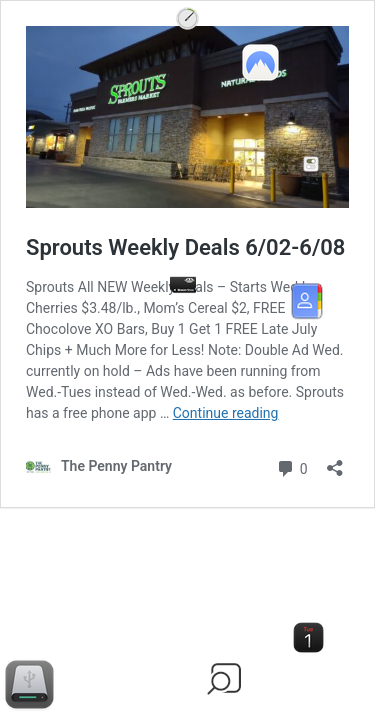 The width and height of the screenshot is (375, 720). I want to click on open the calendar app, so click(308, 637).